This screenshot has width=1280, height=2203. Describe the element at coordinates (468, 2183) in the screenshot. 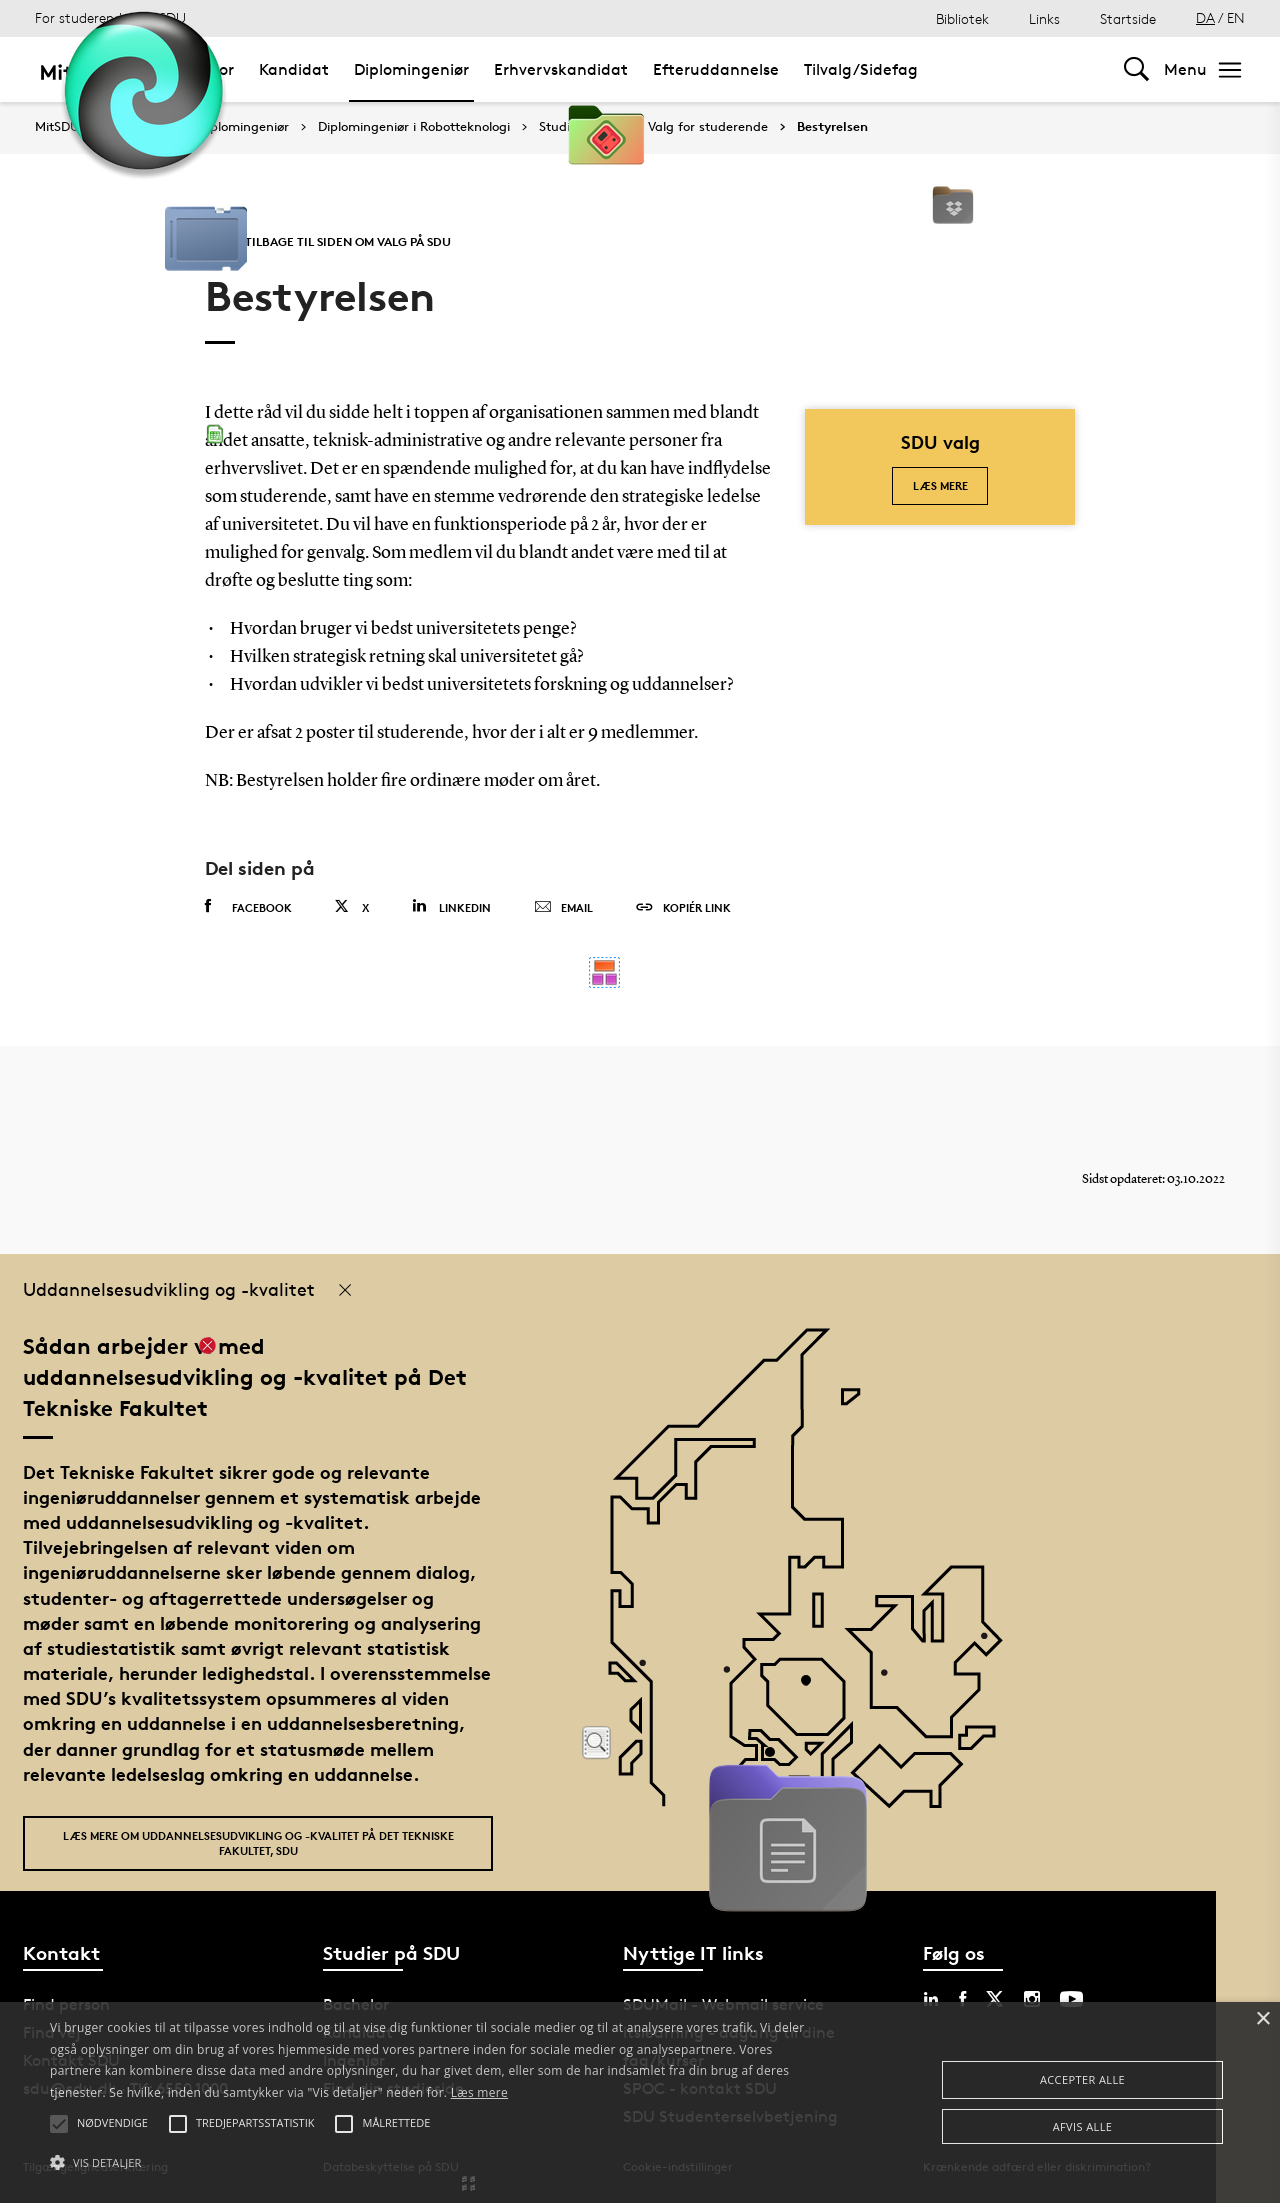

I see `enable grid arrangement for desktop items` at that location.